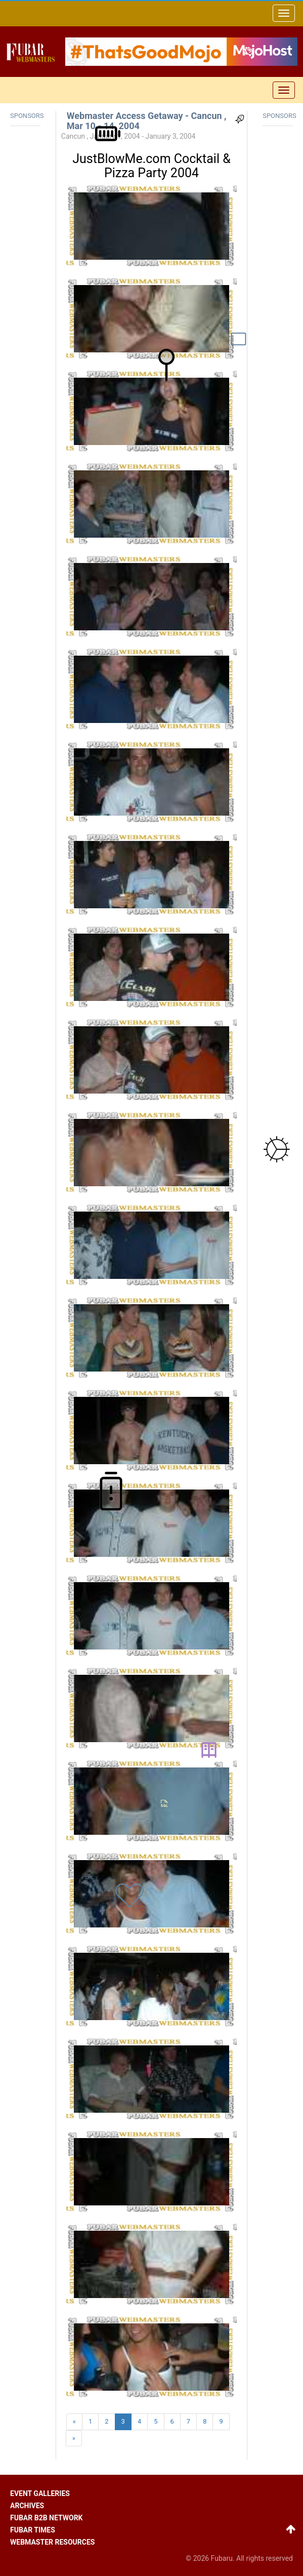  What do you see at coordinates (111, 1492) in the screenshot?
I see `indicates low battery warning` at bounding box center [111, 1492].